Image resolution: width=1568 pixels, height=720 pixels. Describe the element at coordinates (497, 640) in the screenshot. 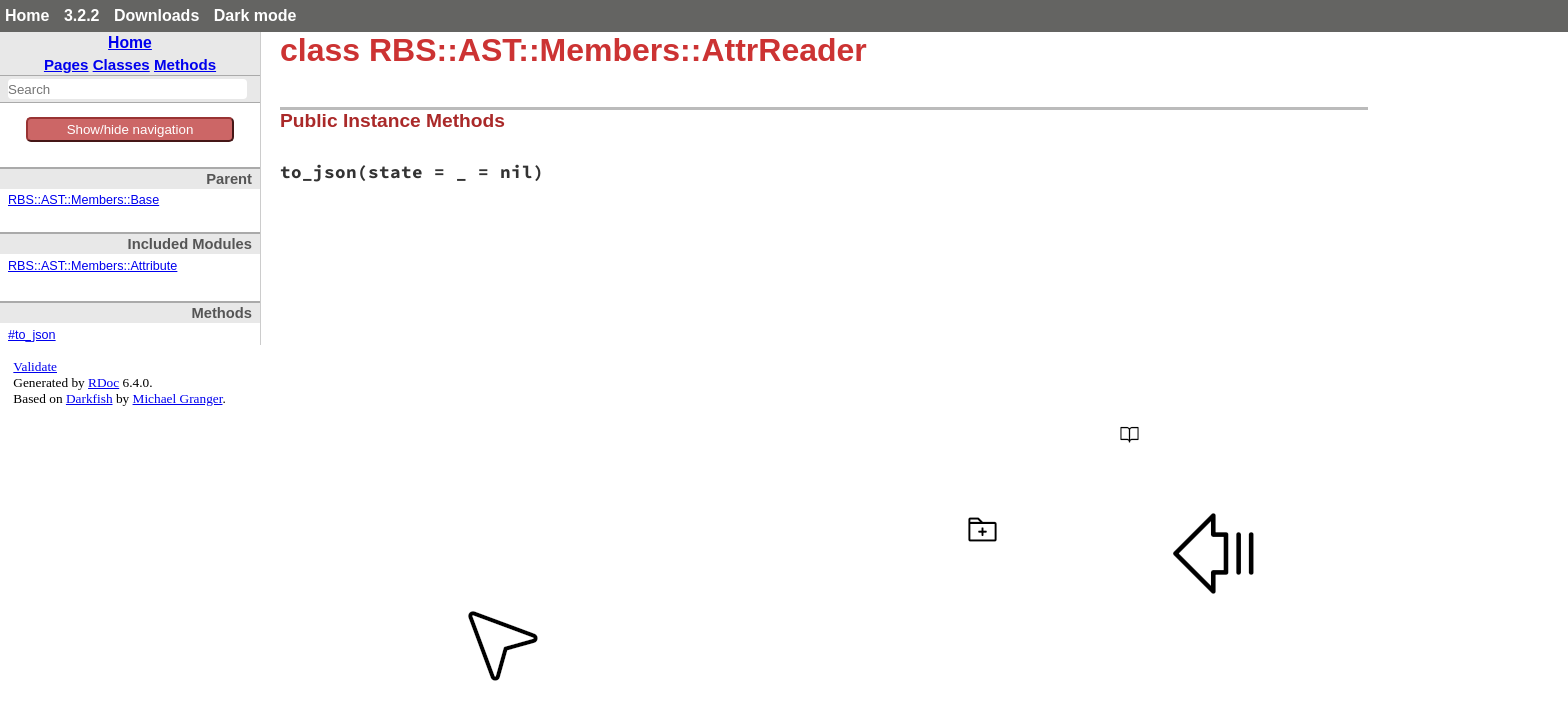

I see `tap to navigate to a destination` at that location.